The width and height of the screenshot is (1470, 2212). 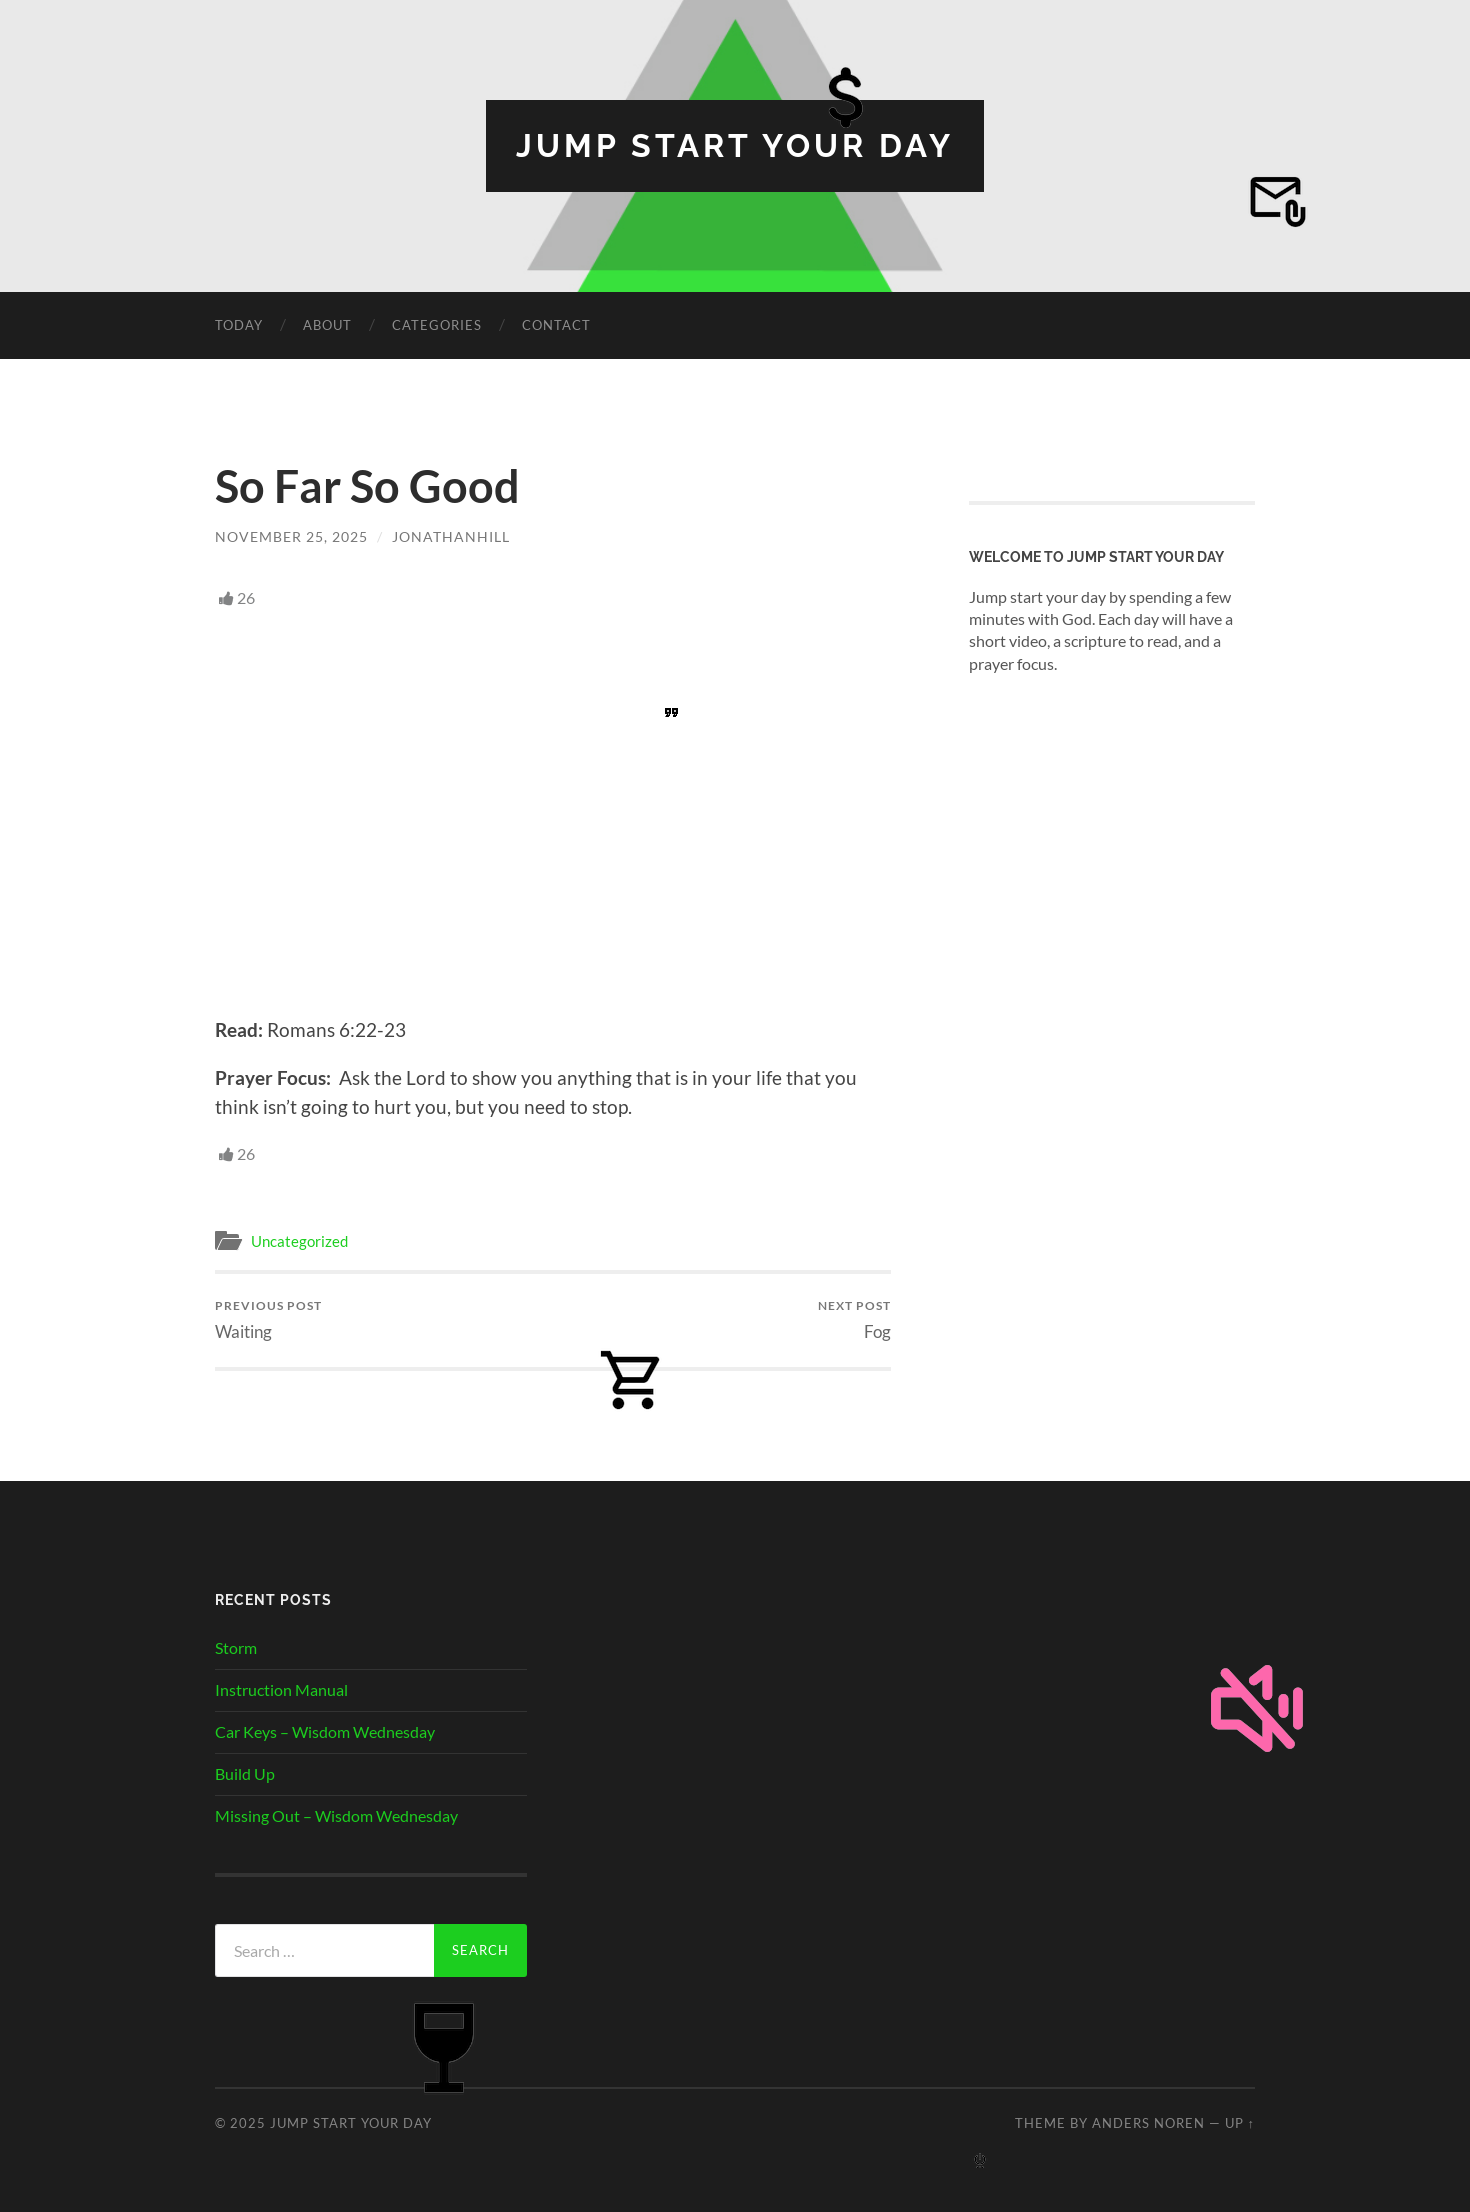 I want to click on find nearby wine bars or restaurants, so click(x=444, y=2048).